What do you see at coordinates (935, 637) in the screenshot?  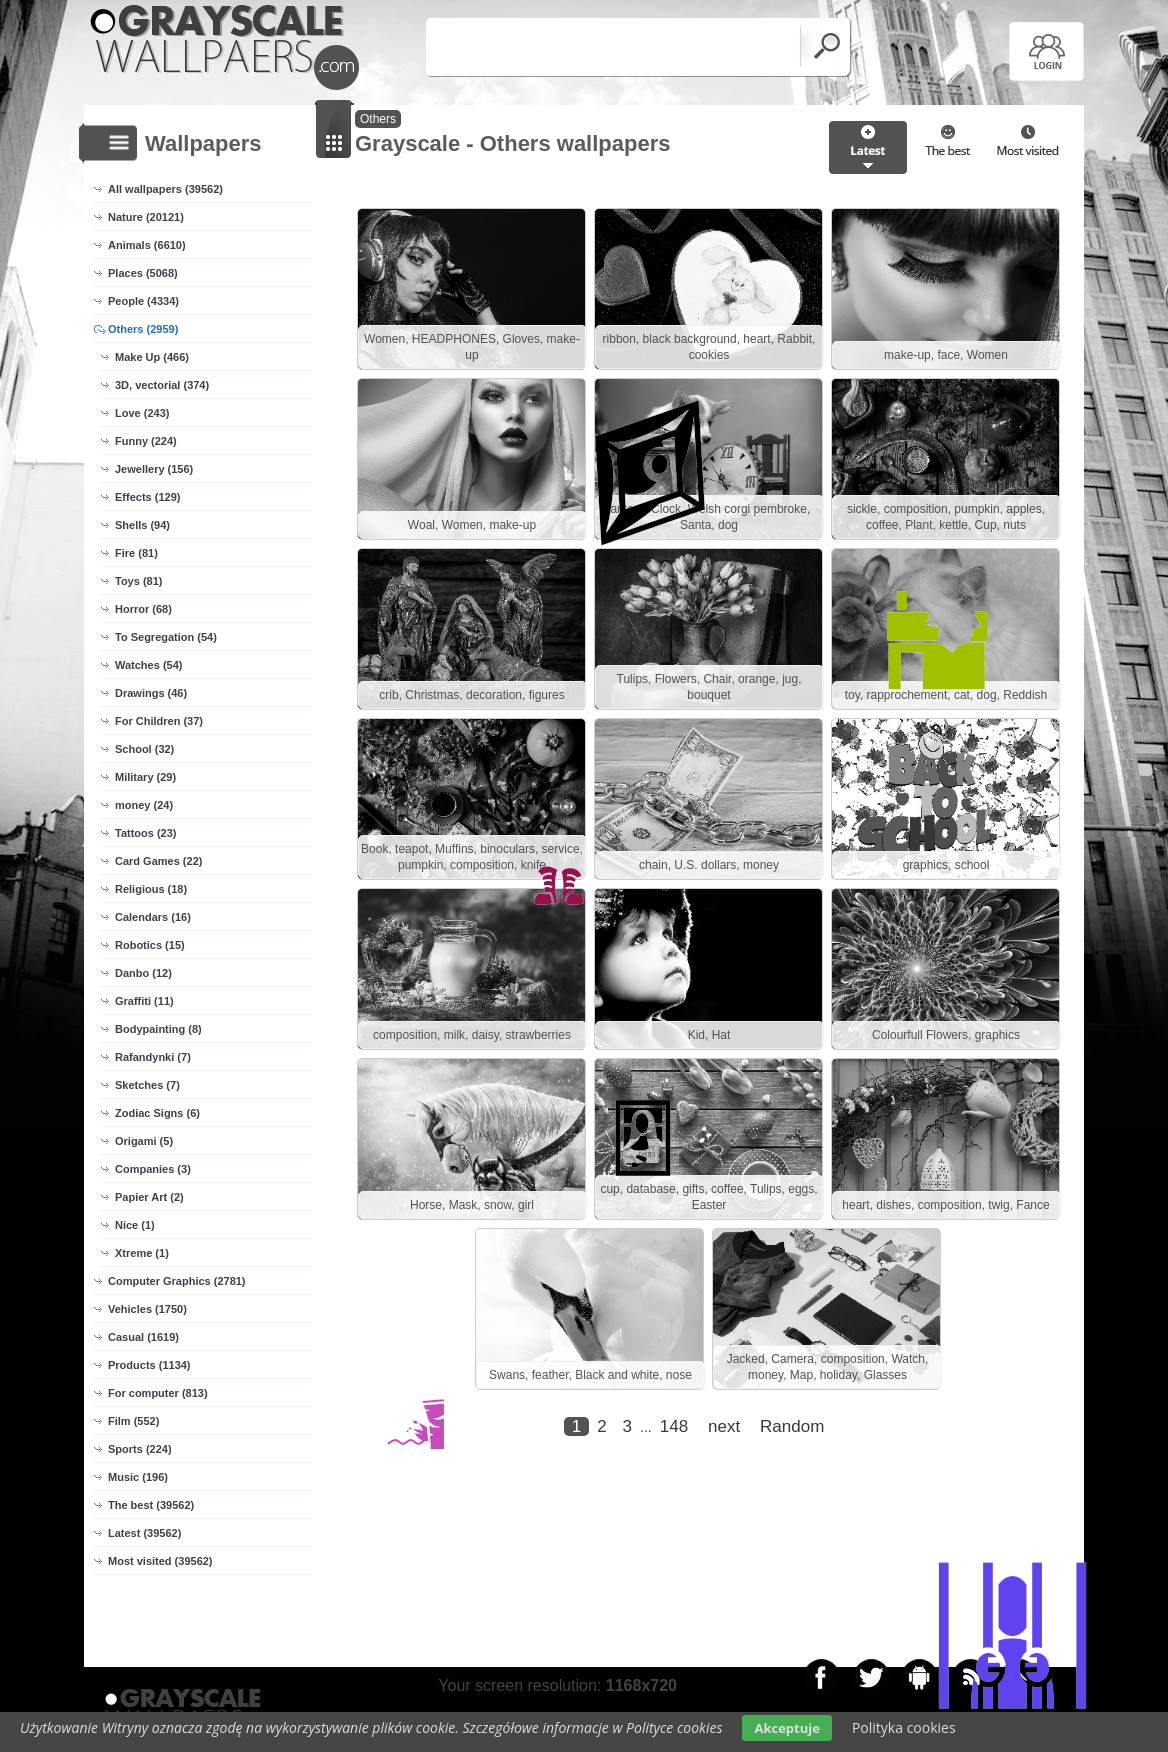 I see `report property damage` at bounding box center [935, 637].